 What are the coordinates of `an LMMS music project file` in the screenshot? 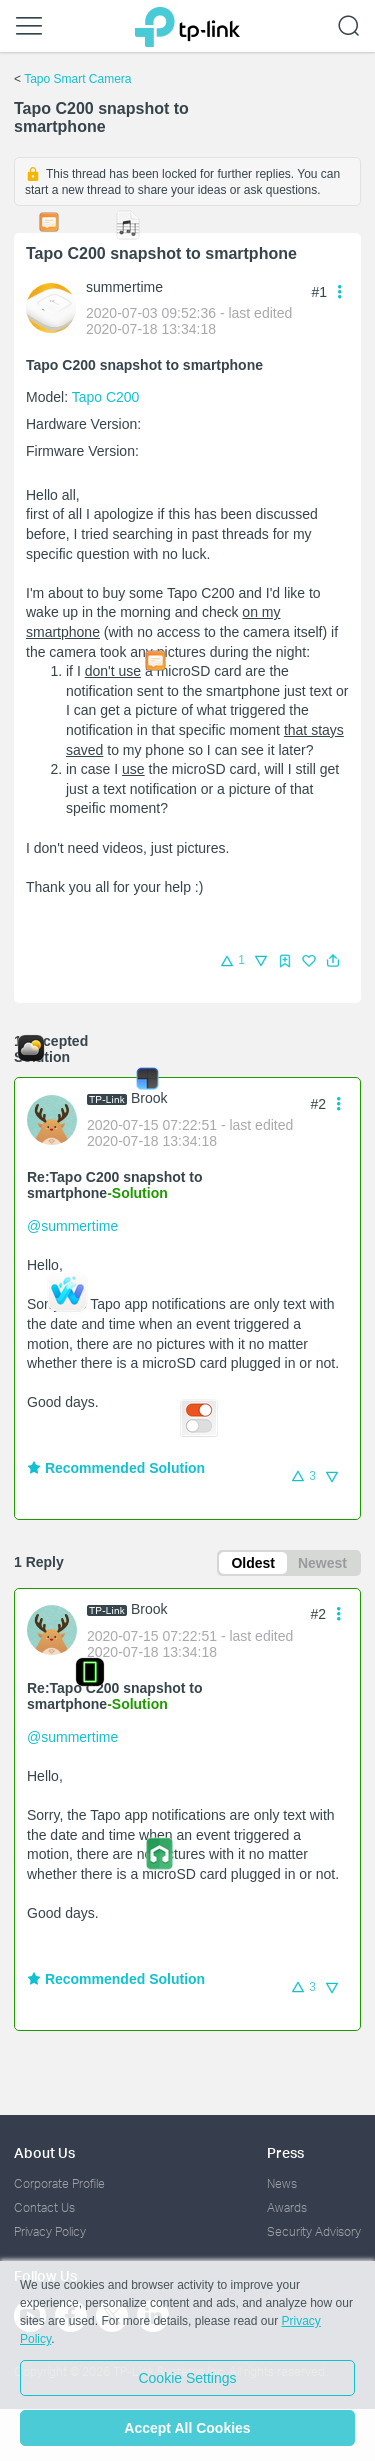 It's located at (159, 1853).